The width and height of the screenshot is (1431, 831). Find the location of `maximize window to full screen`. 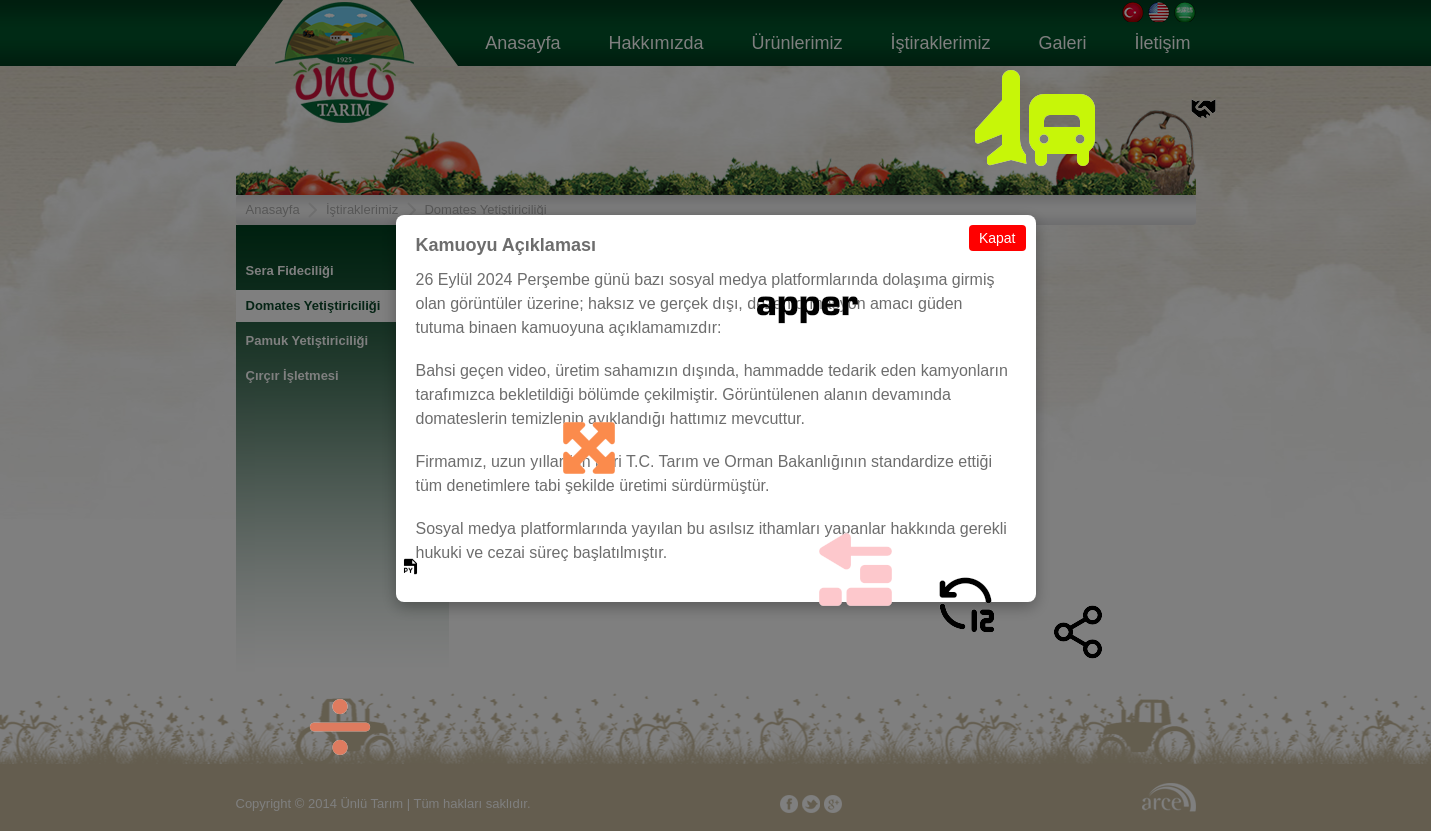

maximize window to full screen is located at coordinates (589, 448).